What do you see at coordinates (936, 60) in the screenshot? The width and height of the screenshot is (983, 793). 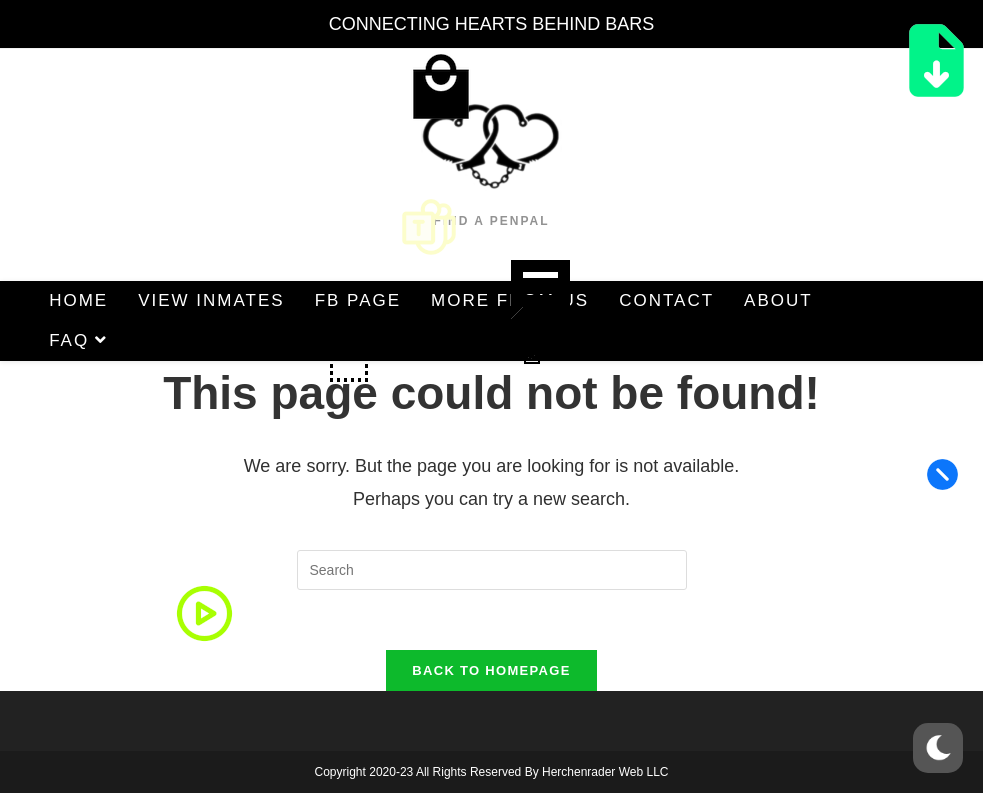 I see `download file` at bounding box center [936, 60].